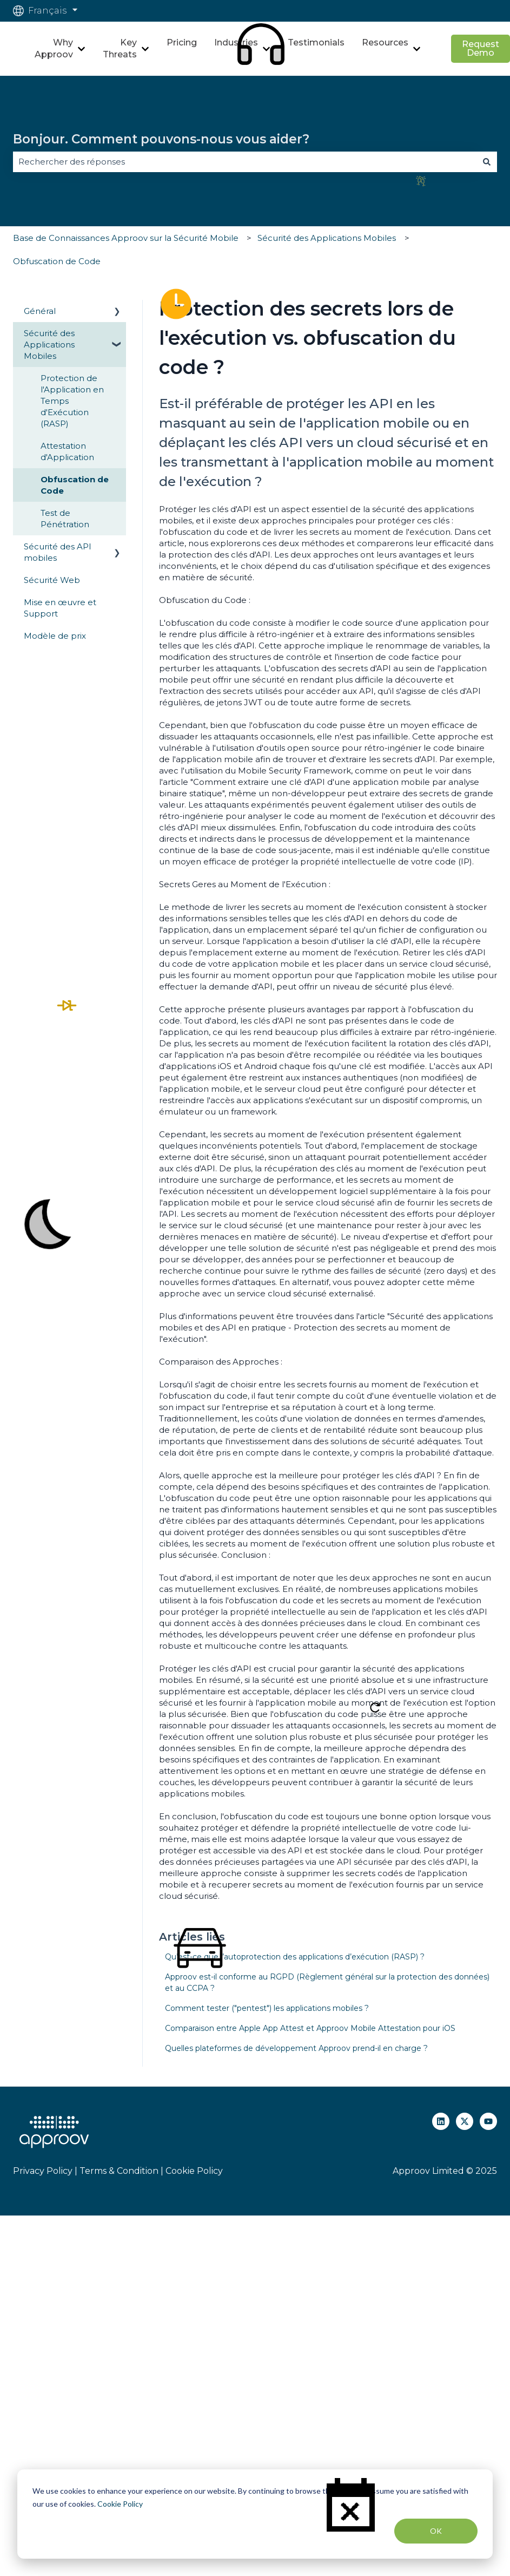  What do you see at coordinates (375, 1707) in the screenshot?
I see `refresh or reload the current page` at bounding box center [375, 1707].